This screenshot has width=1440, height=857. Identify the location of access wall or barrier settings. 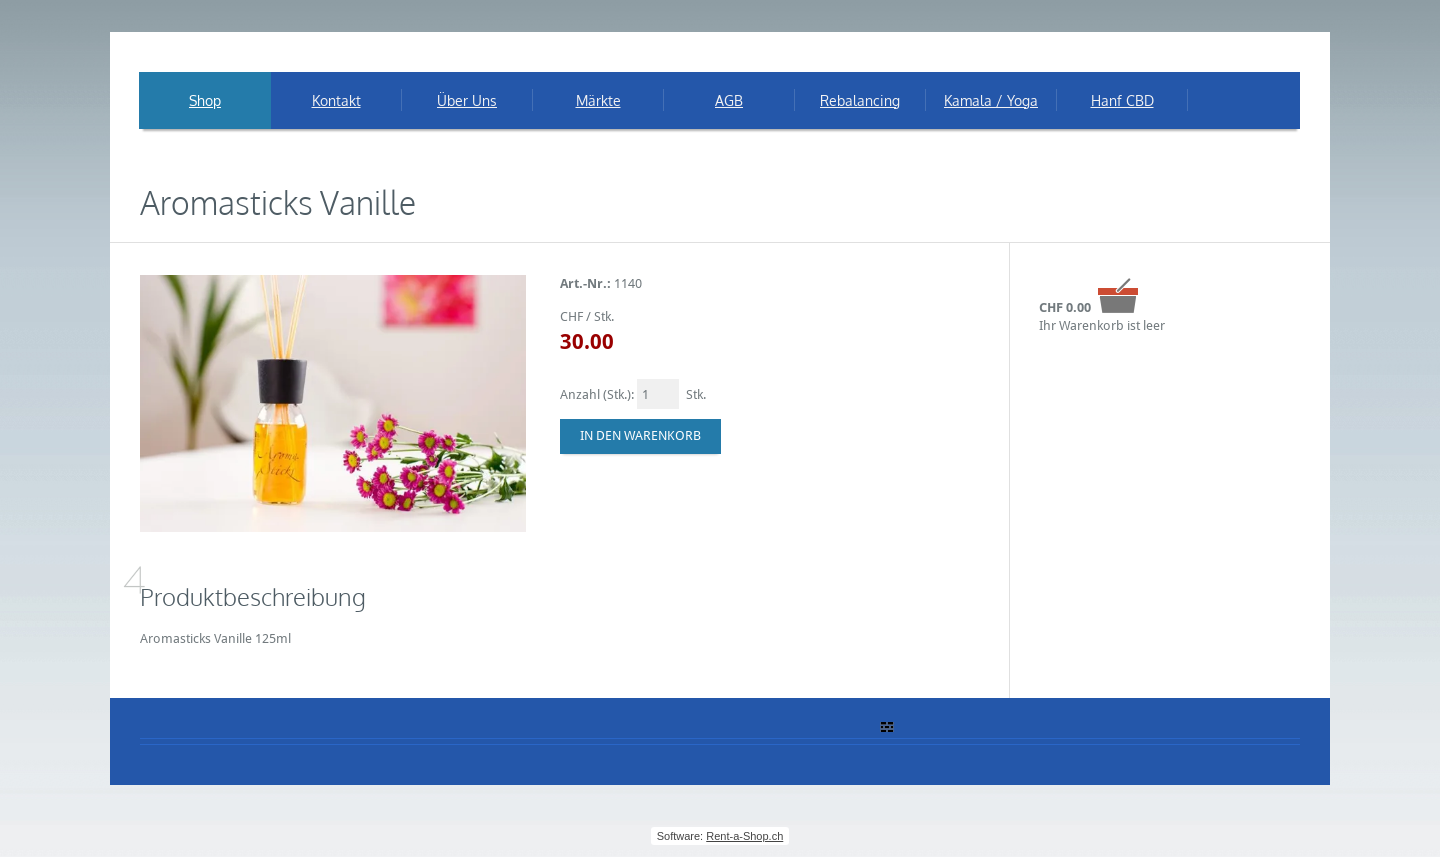
(887, 727).